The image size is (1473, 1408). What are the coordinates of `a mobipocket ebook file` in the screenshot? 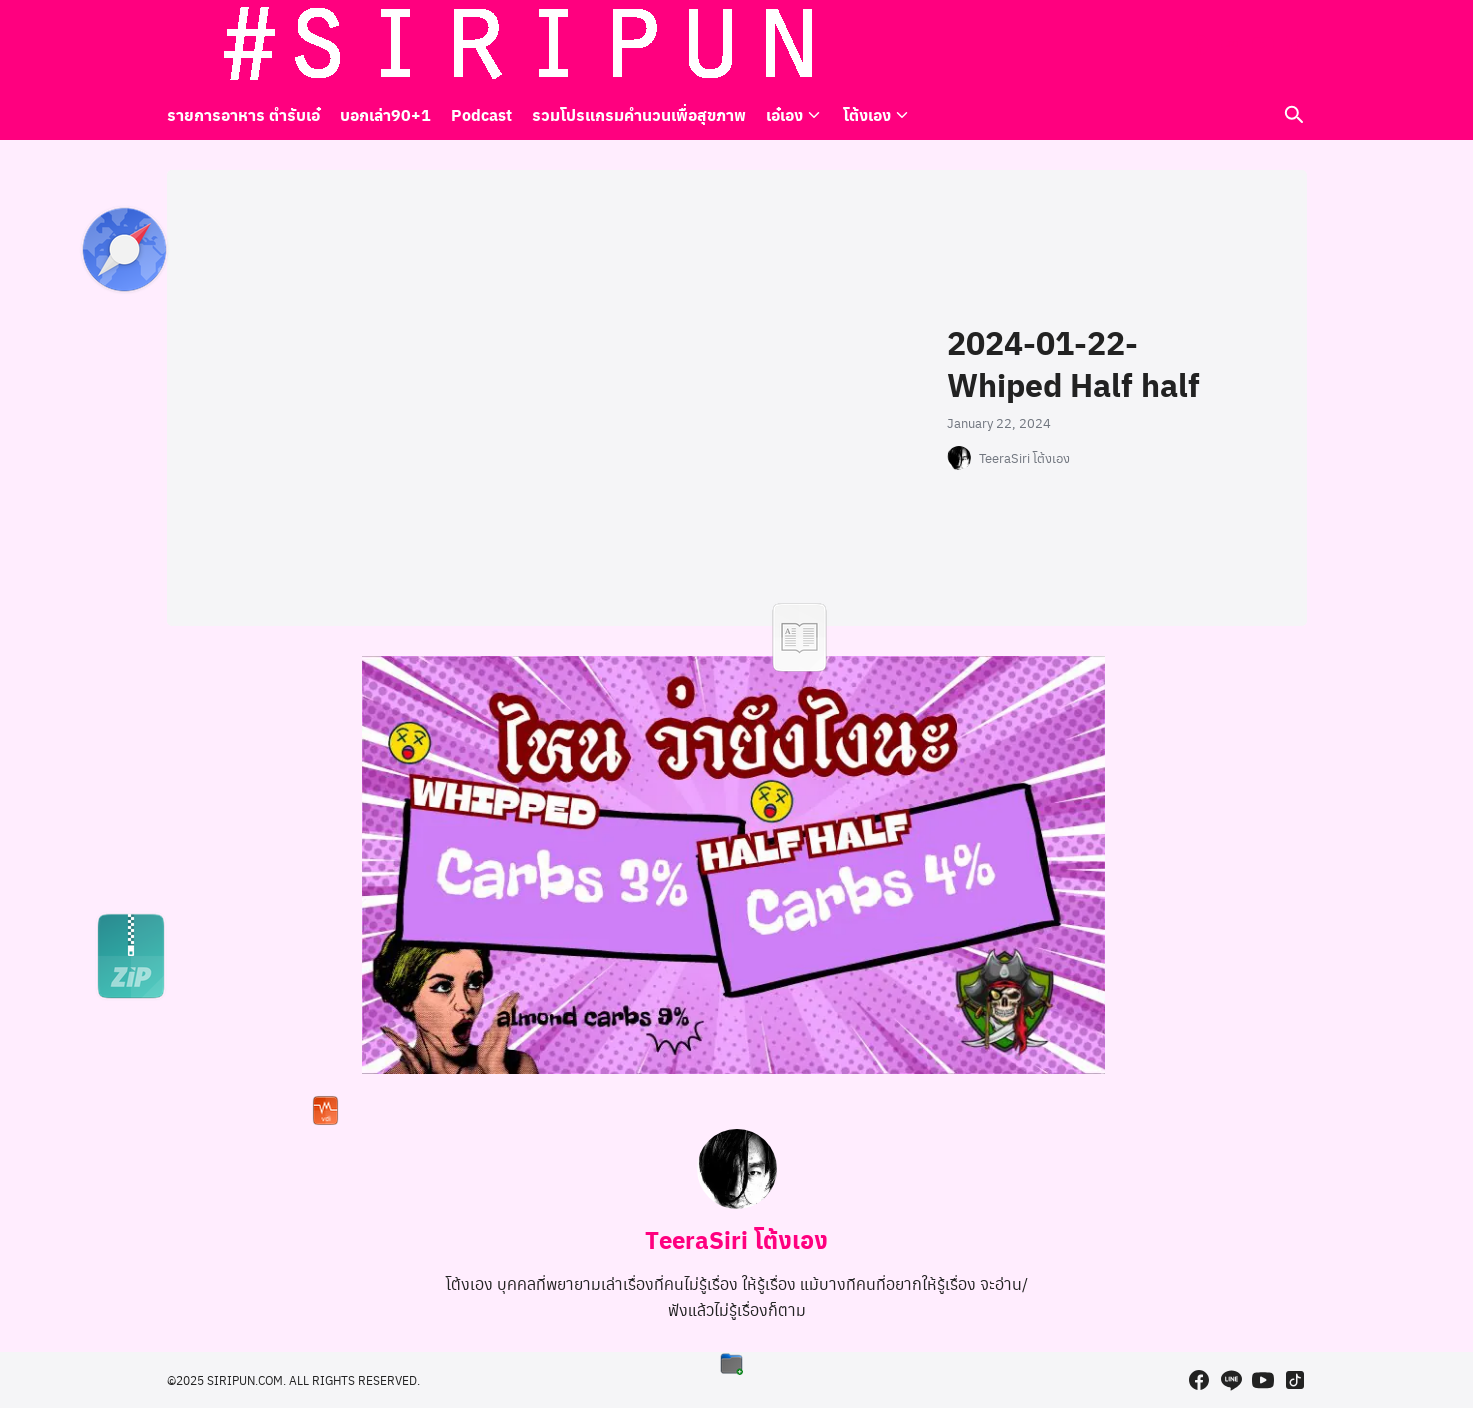 It's located at (799, 637).